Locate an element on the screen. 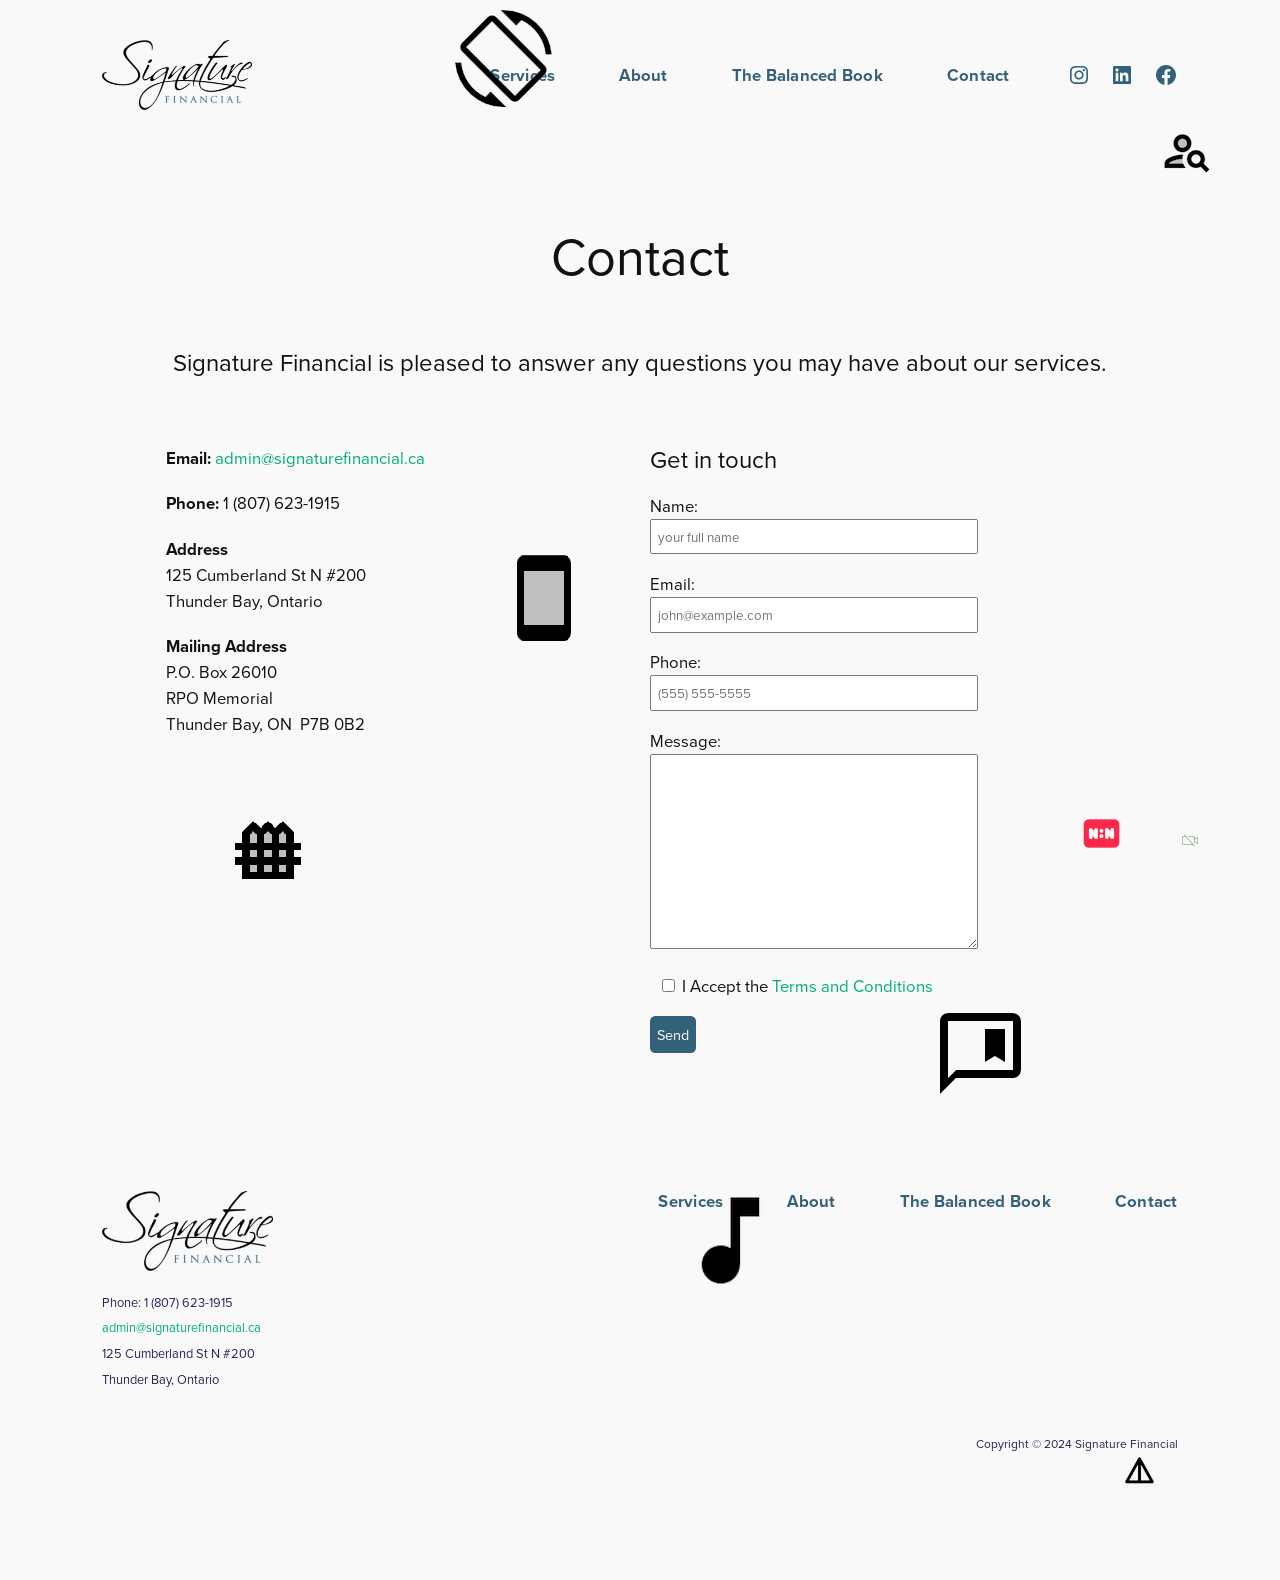 Image resolution: width=1280 pixels, height=1580 pixels. indicates a many-to-many database relationship is located at coordinates (1101, 833).